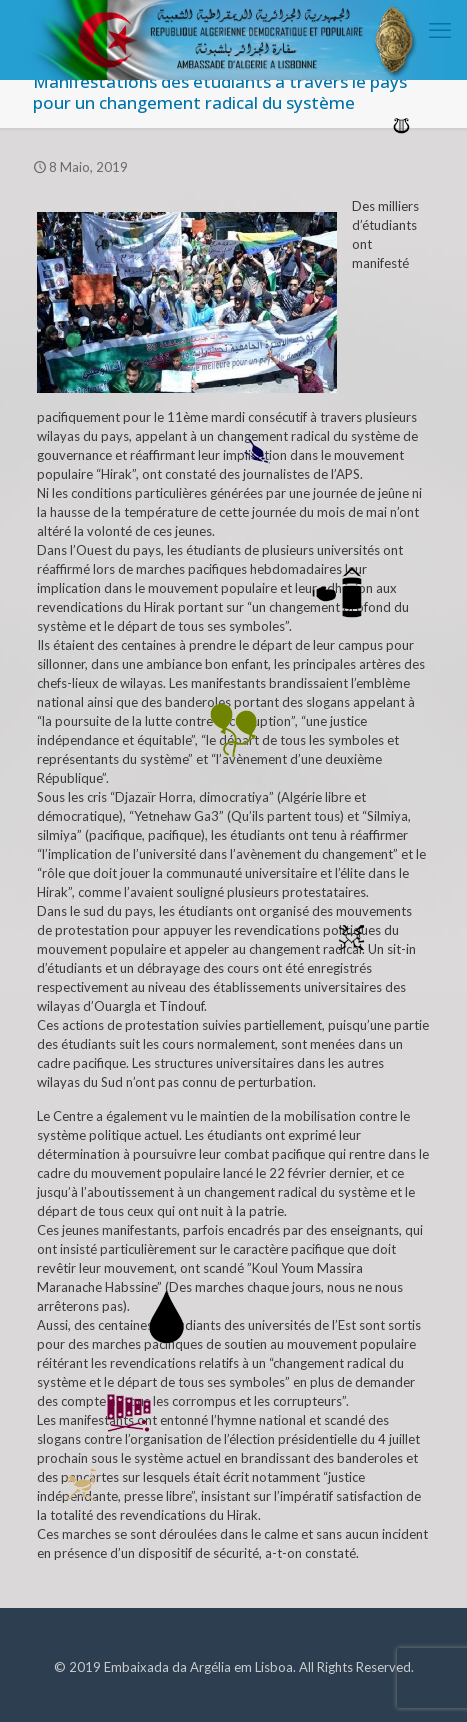 This screenshot has height=1722, width=467. What do you see at coordinates (129, 1413) in the screenshot?
I see `access music or sound settings` at bounding box center [129, 1413].